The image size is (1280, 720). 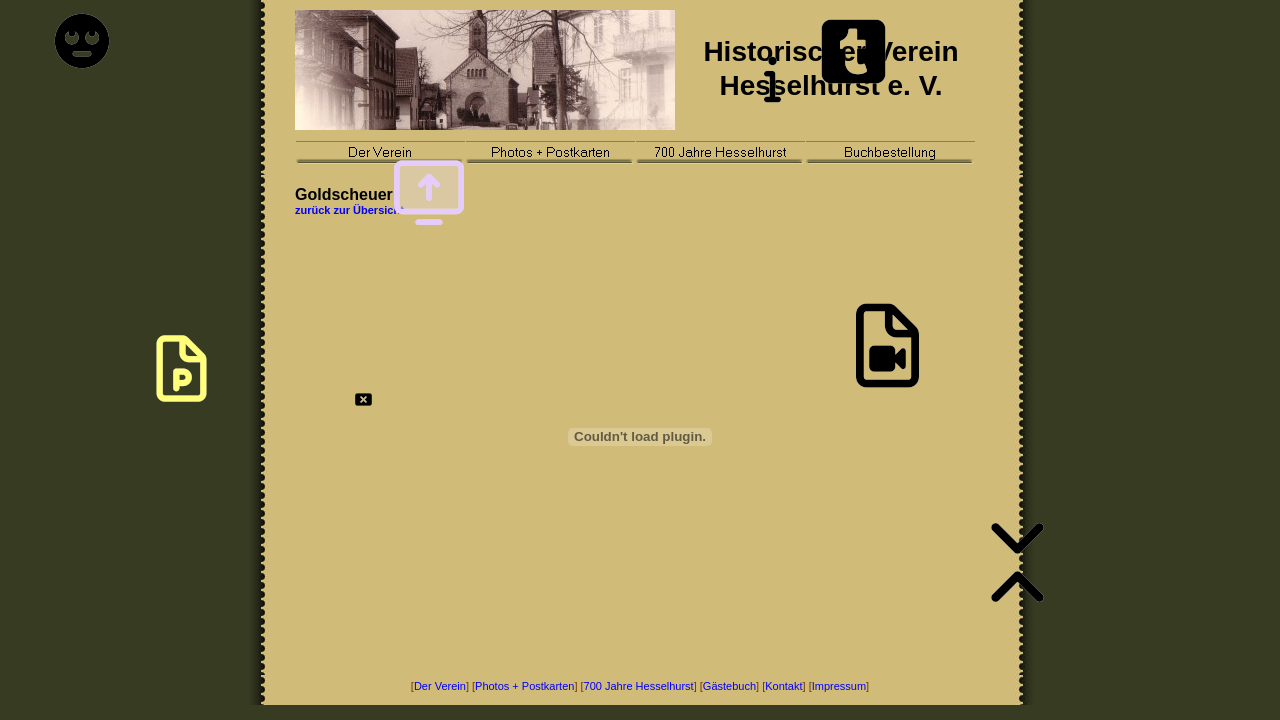 What do you see at coordinates (82, 41) in the screenshot?
I see `express annoyance or disinterest in a reaction` at bounding box center [82, 41].